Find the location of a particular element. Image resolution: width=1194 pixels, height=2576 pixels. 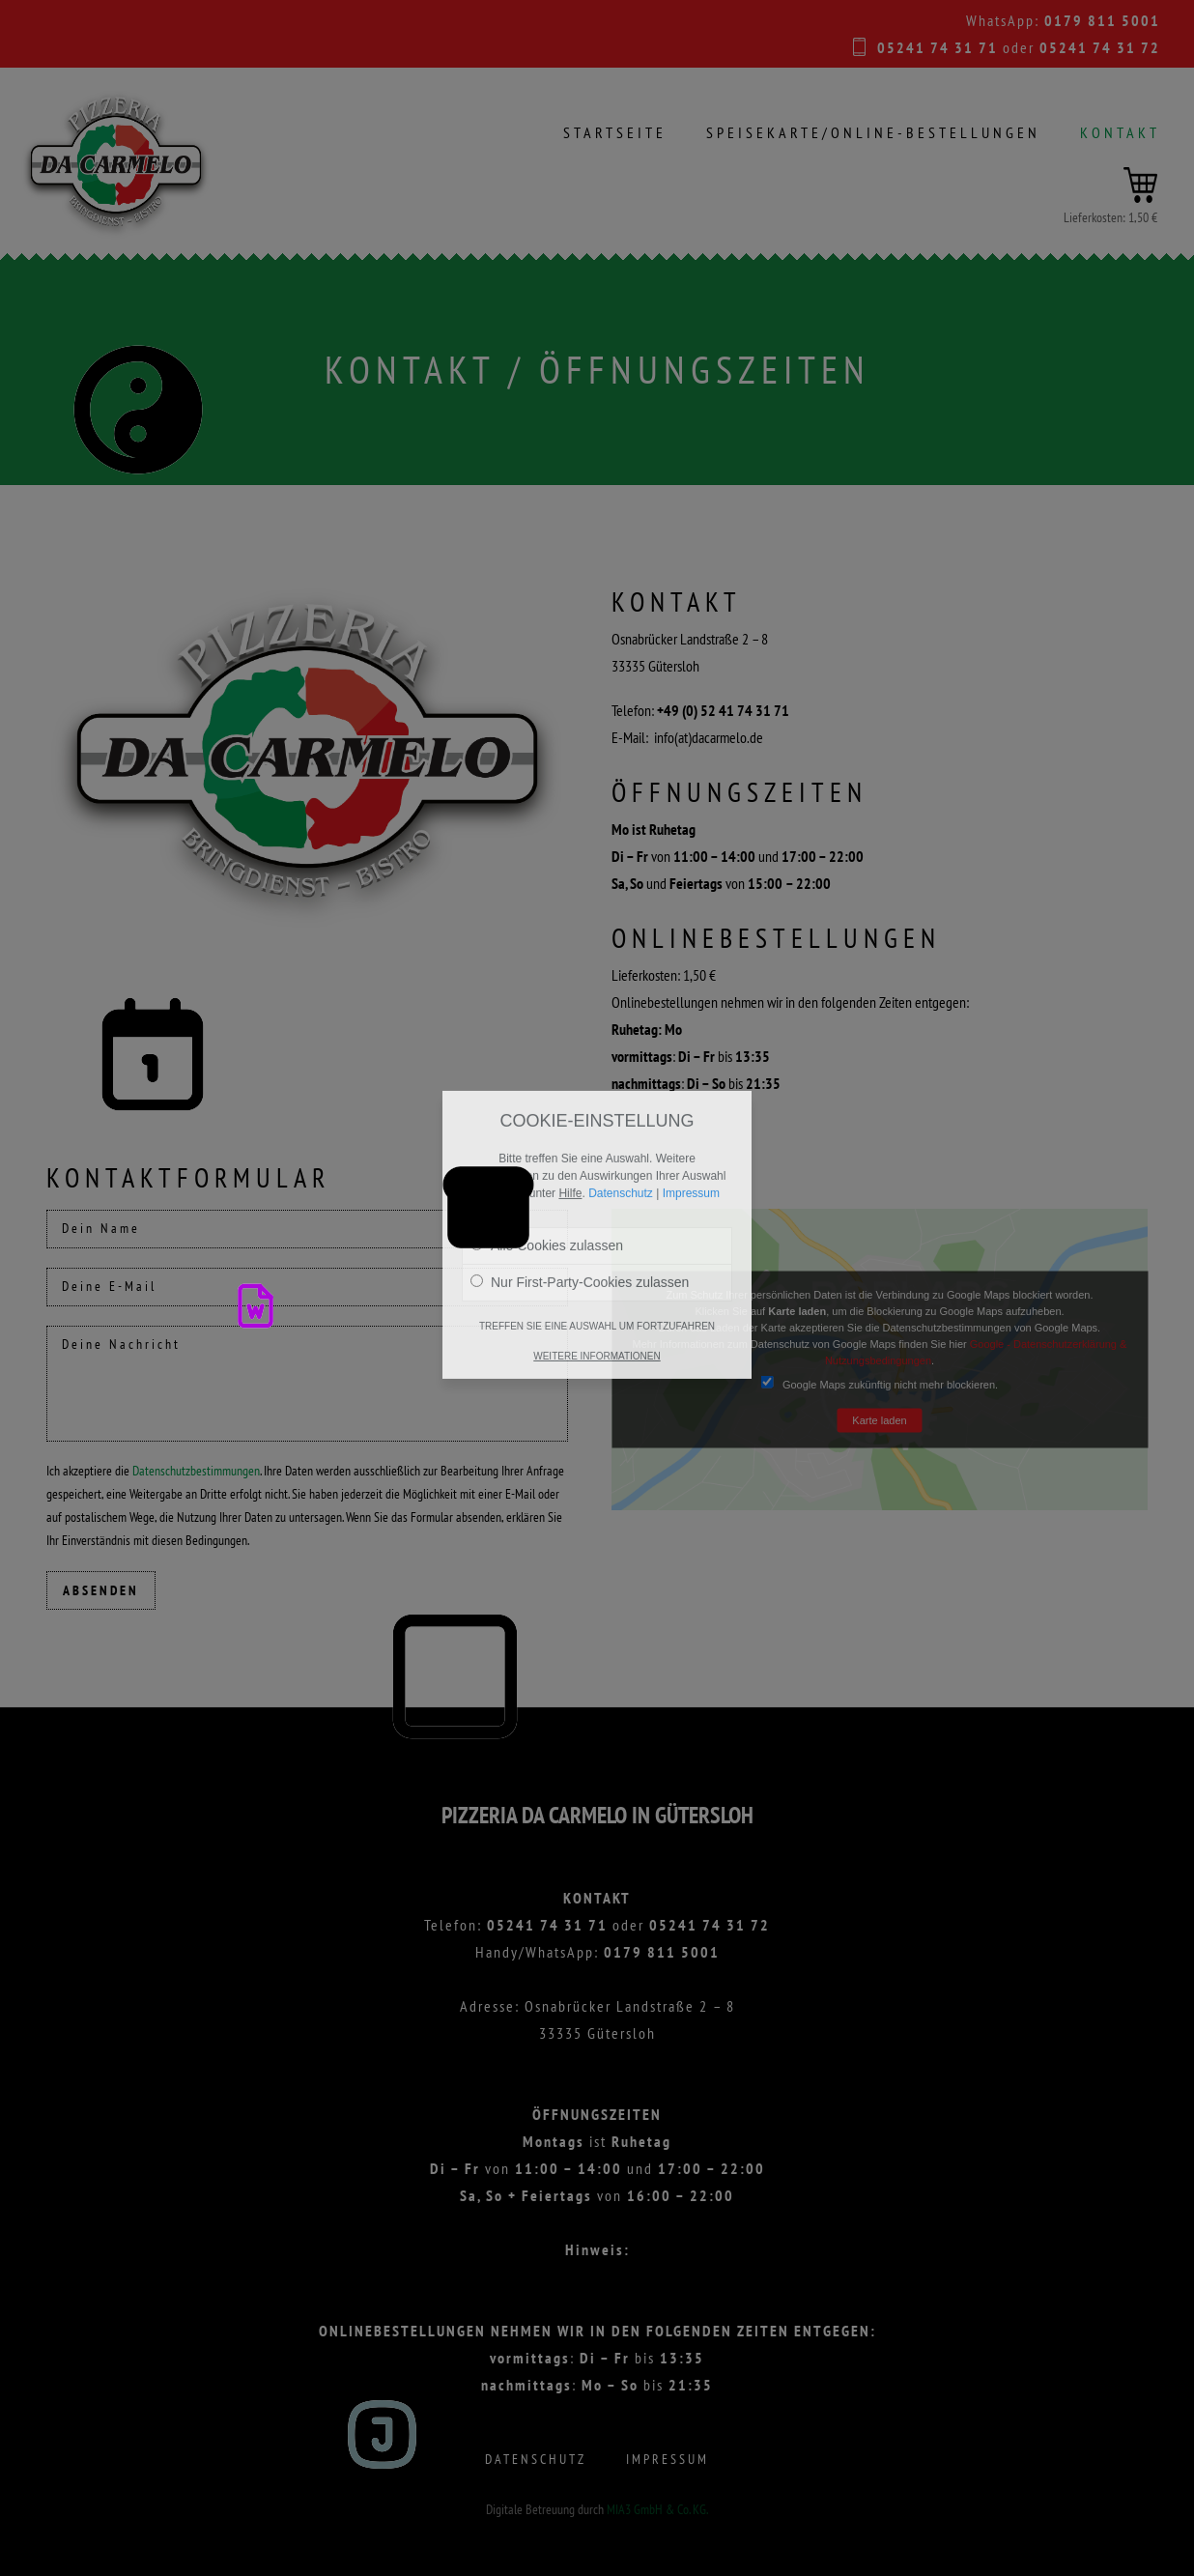

view calendar or schedule is located at coordinates (153, 1054).